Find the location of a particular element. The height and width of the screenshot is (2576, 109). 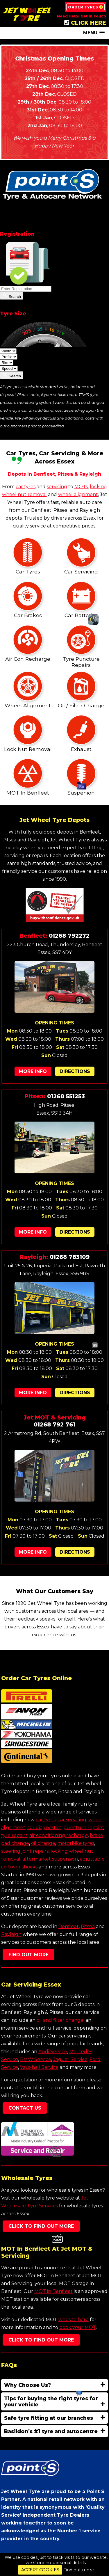

switch keyboard layout or language is located at coordinates (57, 2238).